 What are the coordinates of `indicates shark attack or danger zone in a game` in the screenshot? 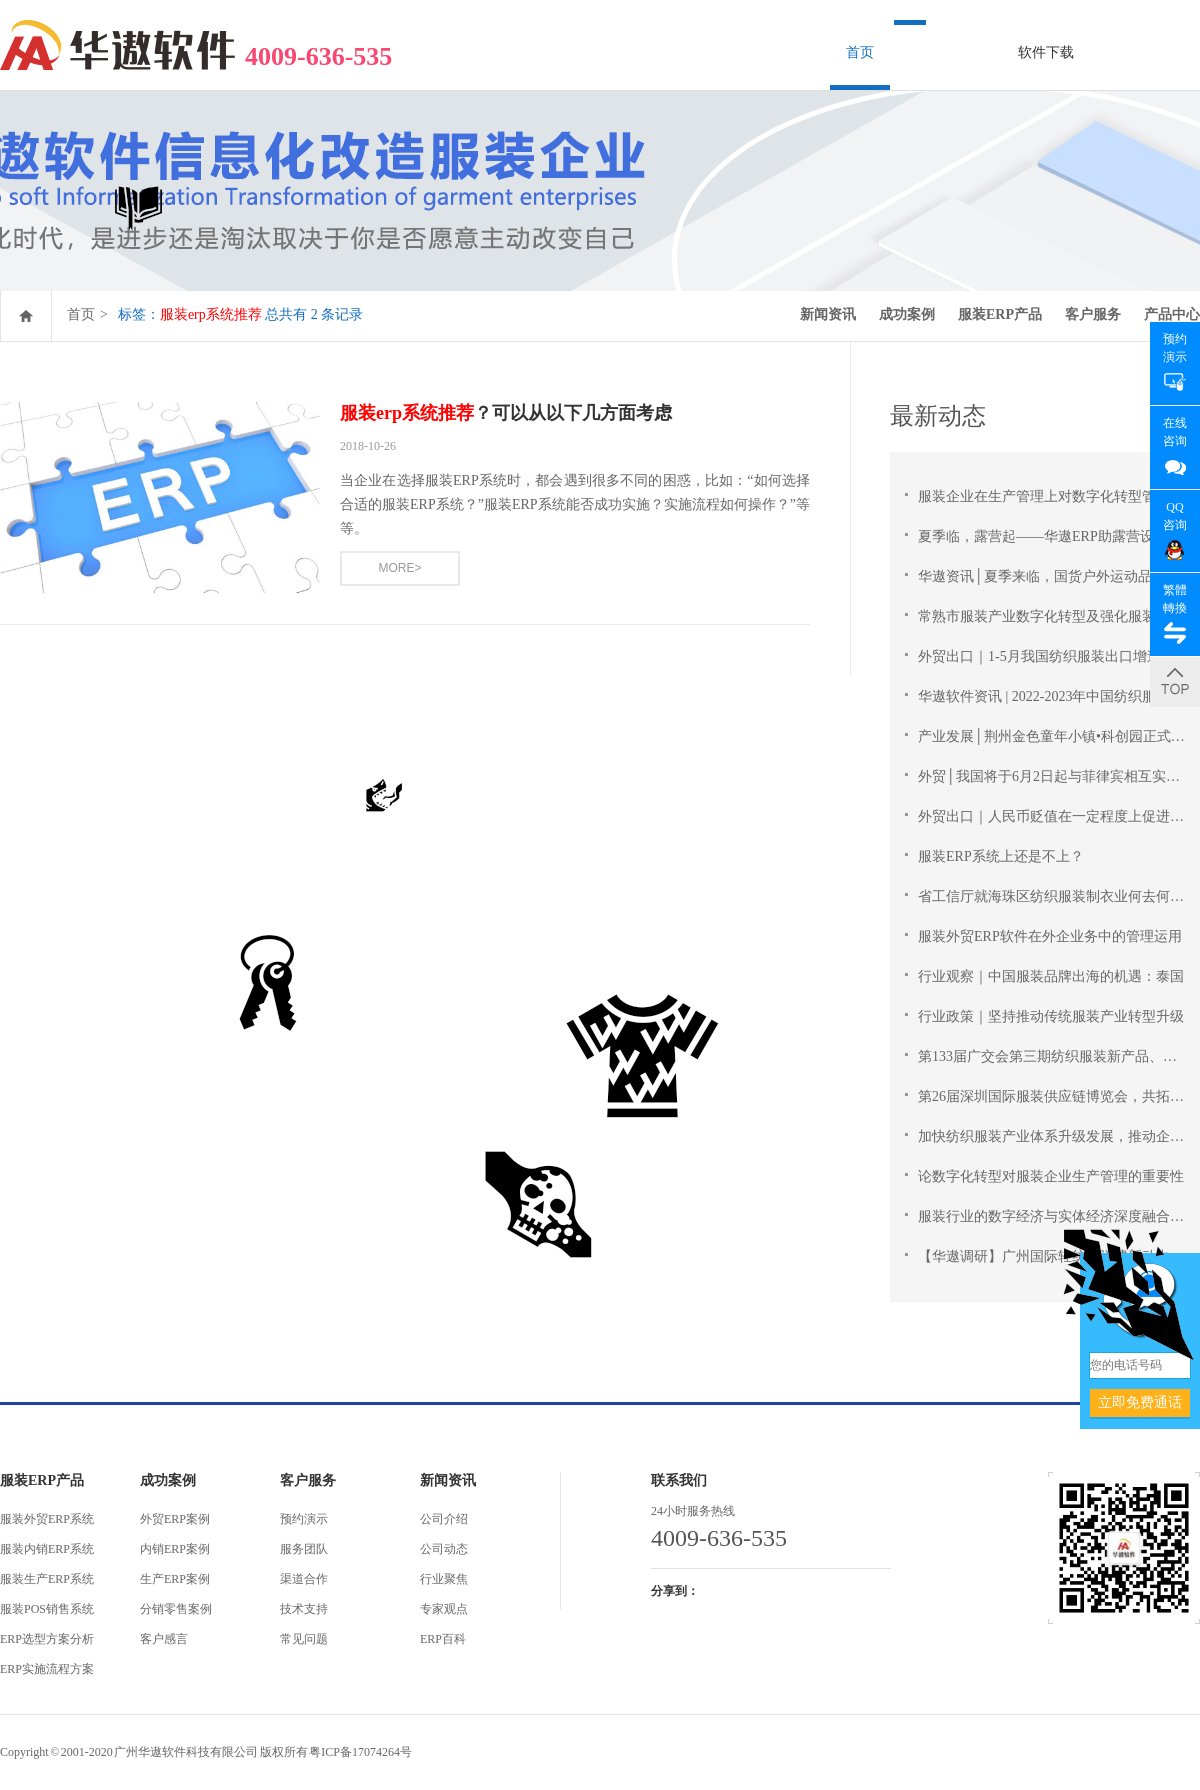 It's located at (384, 794).